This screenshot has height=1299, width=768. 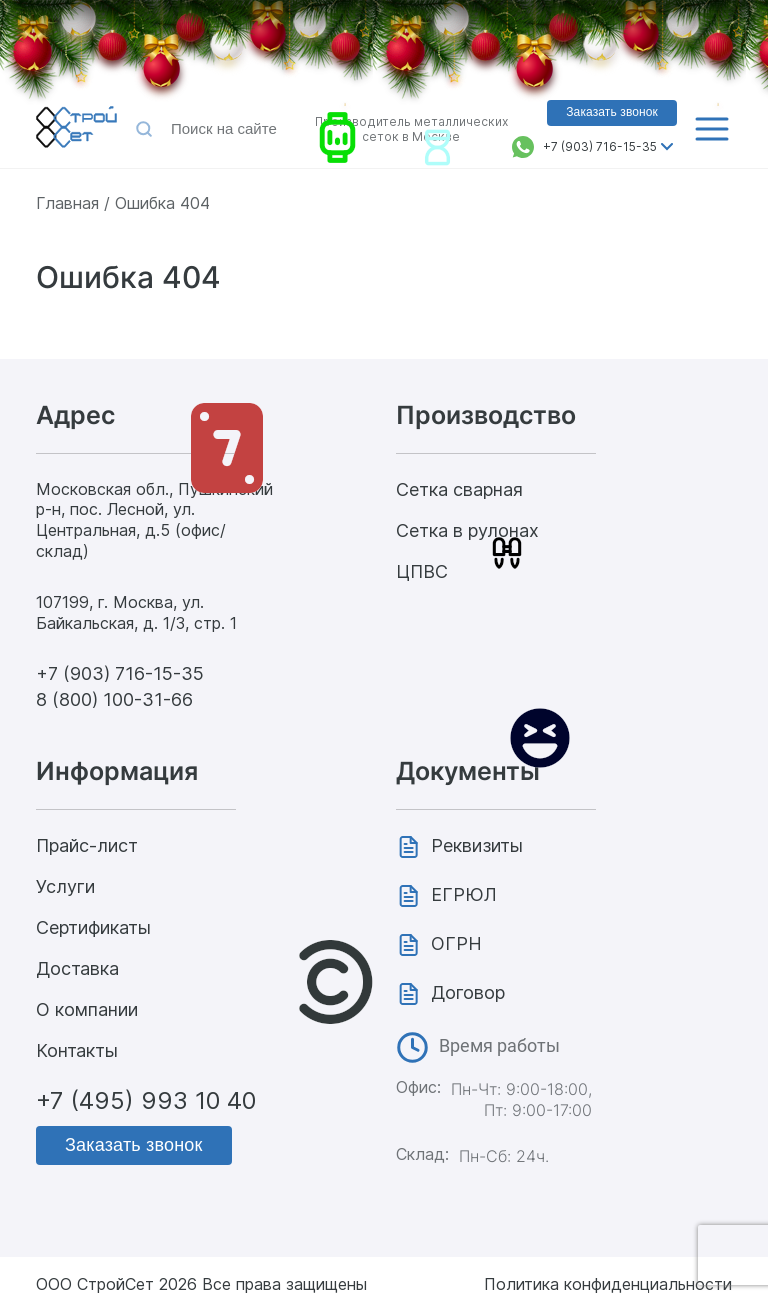 I want to click on access jetpack or boost feature, so click(x=507, y=553).